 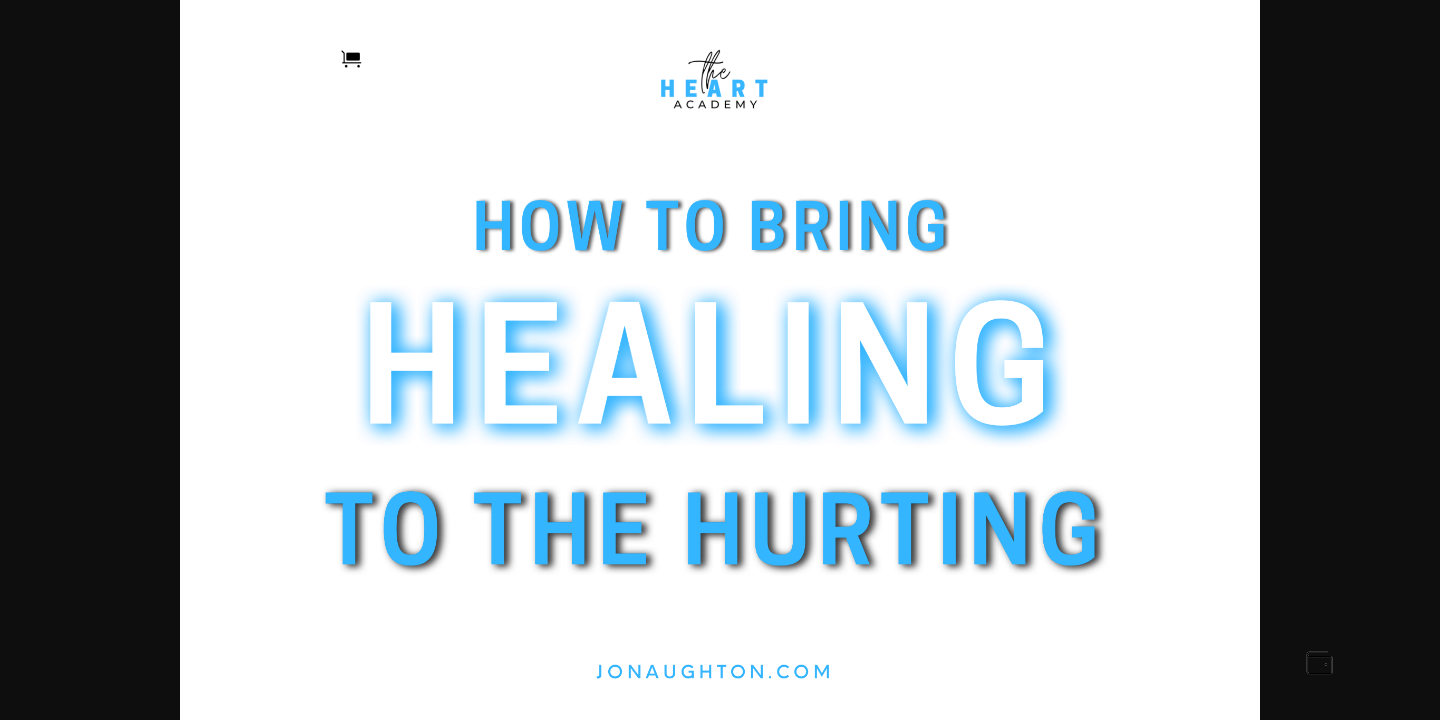 What do you see at coordinates (351, 58) in the screenshot?
I see `view your shopping cart` at bounding box center [351, 58].